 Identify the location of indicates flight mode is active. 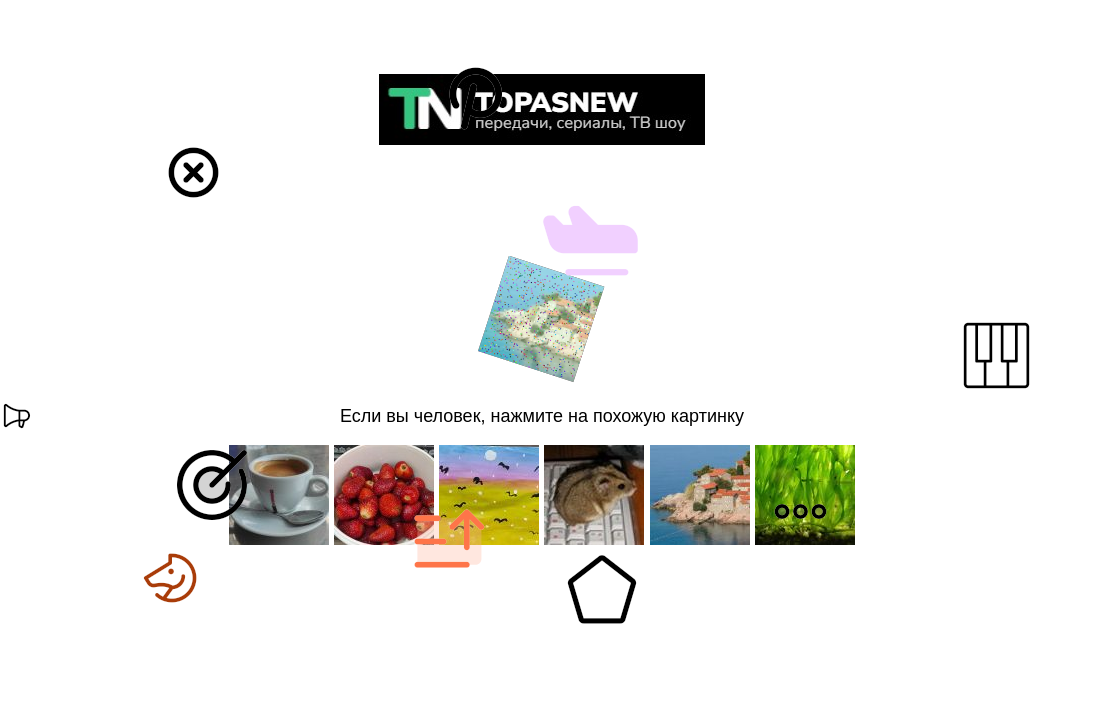
(590, 237).